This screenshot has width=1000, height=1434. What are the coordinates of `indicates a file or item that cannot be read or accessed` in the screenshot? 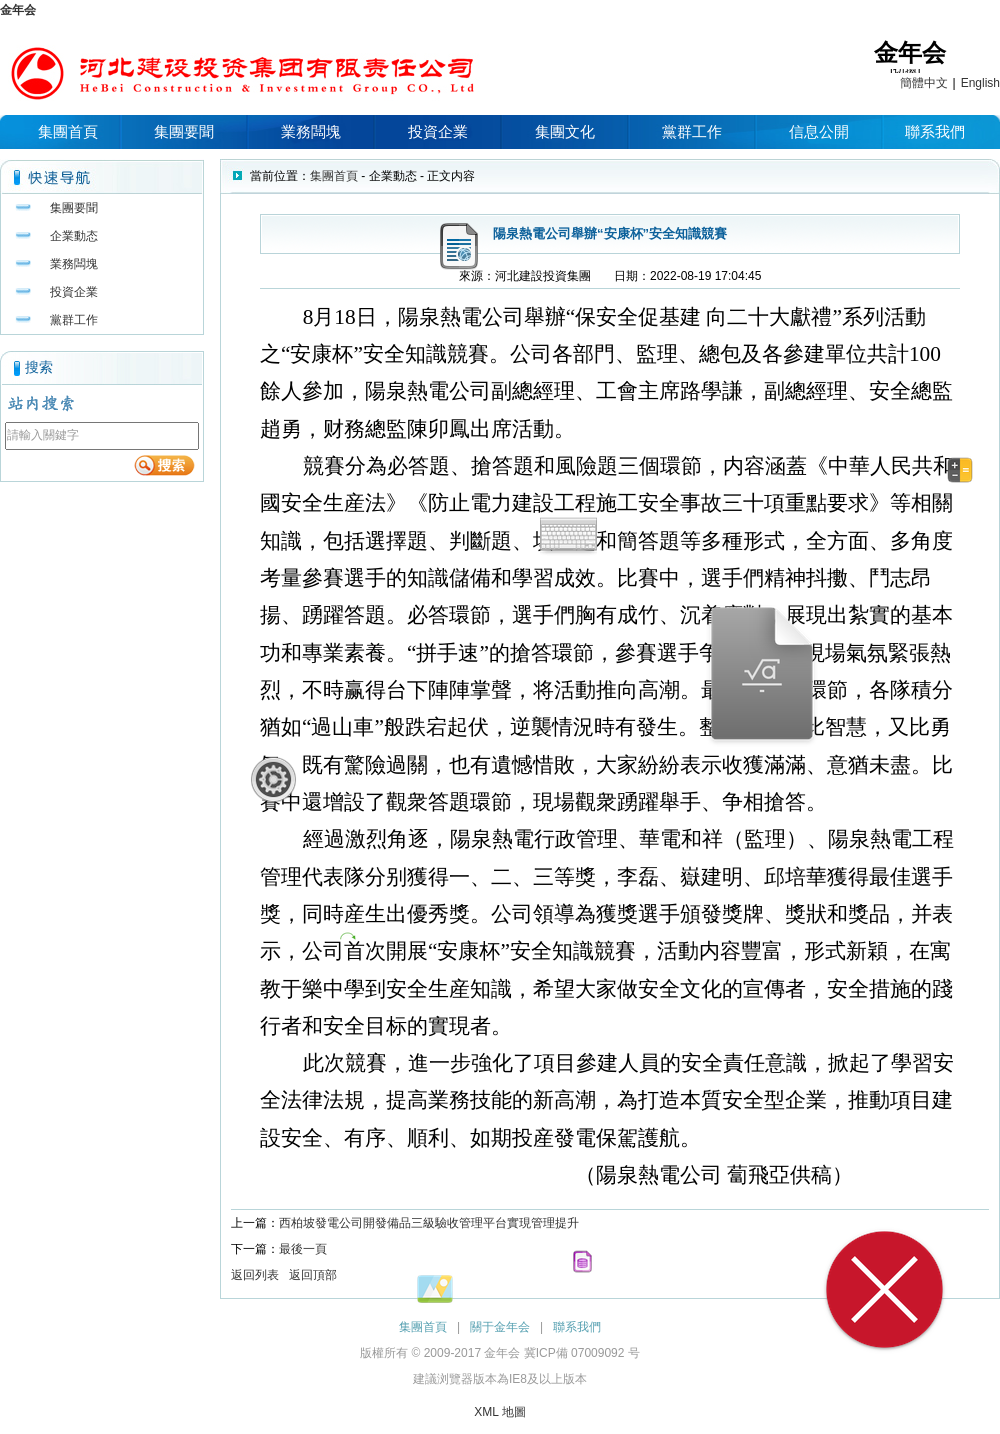 It's located at (884, 1289).